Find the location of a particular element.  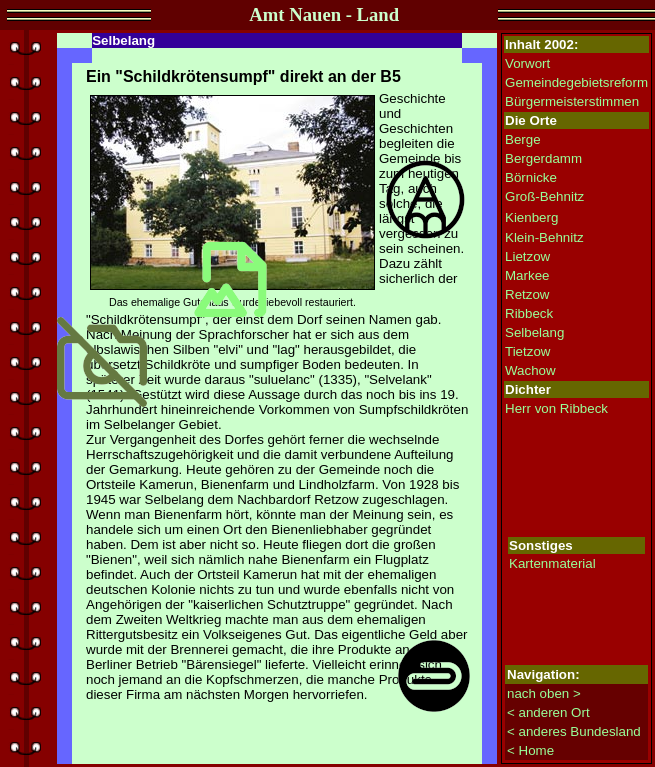

attach a file to your message is located at coordinates (434, 676).